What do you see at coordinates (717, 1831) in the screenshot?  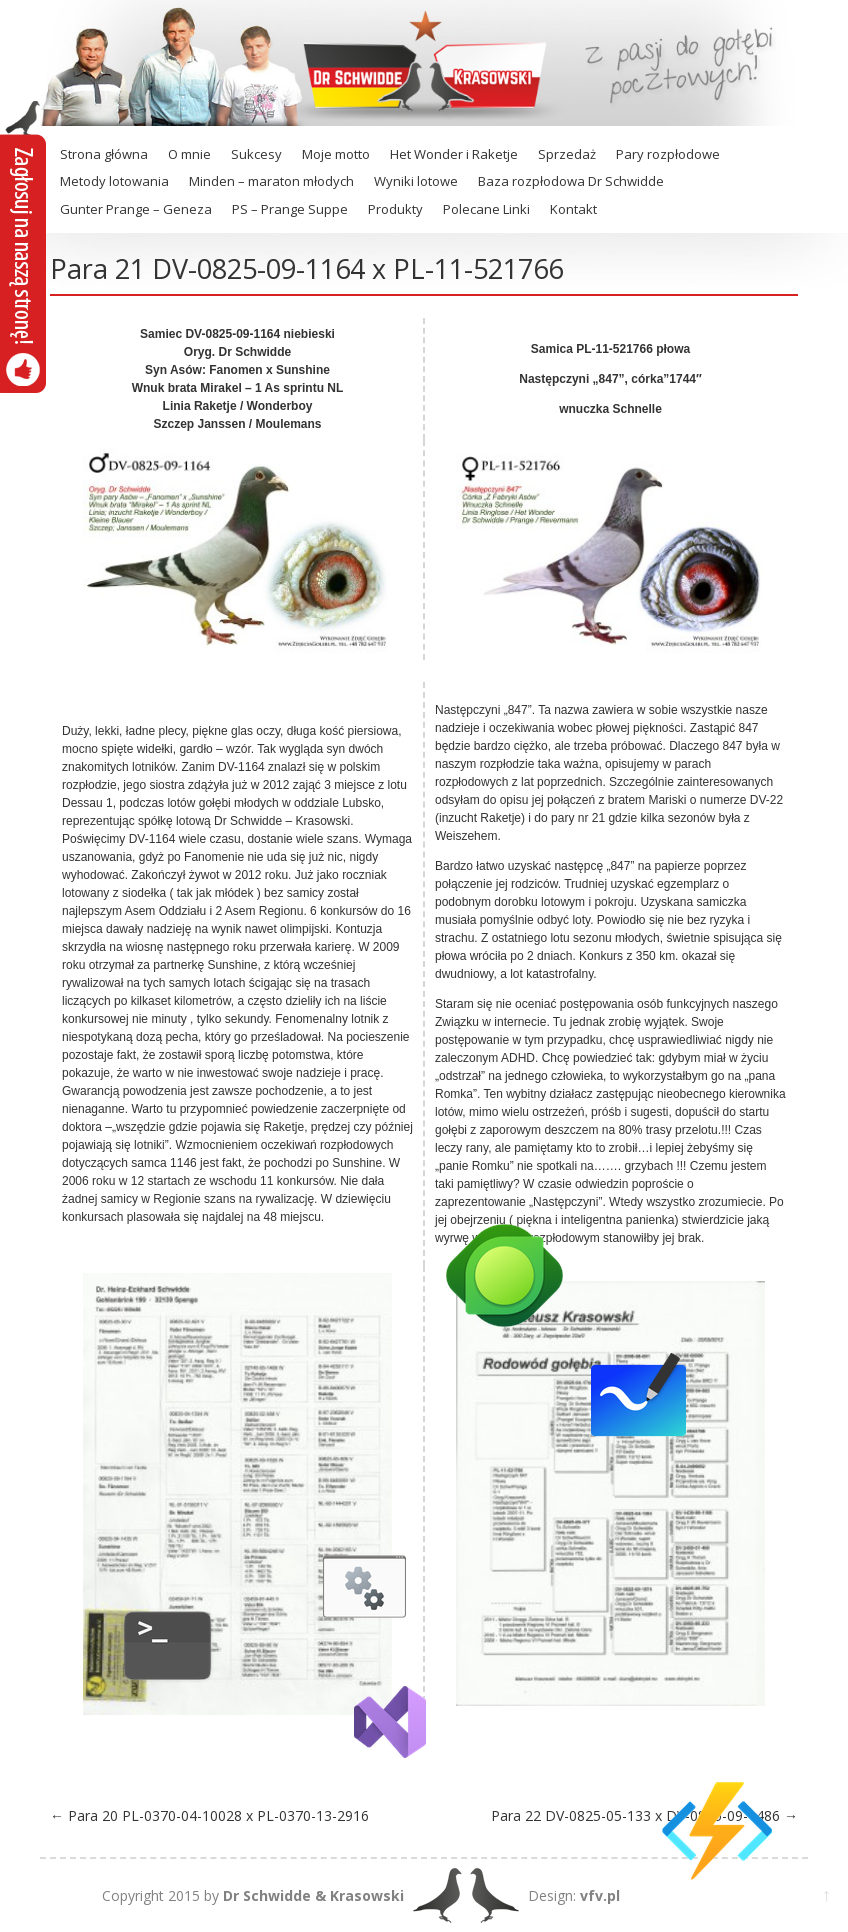 I see `open azure functions app` at bounding box center [717, 1831].